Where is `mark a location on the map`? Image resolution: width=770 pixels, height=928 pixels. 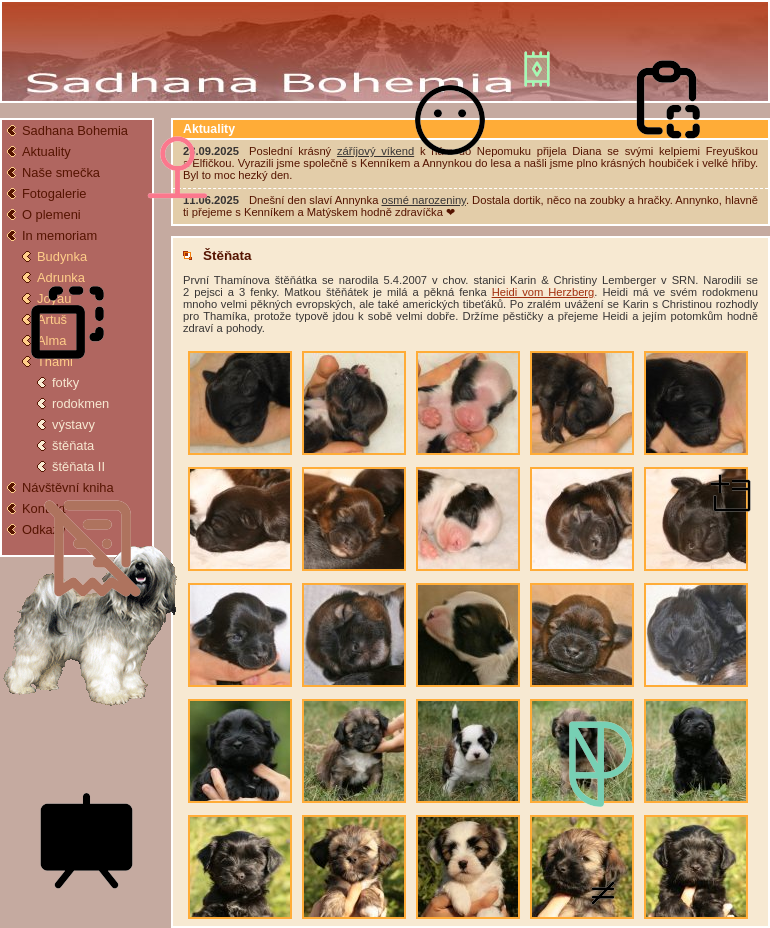 mark a location on the map is located at coordinates (177, 168).